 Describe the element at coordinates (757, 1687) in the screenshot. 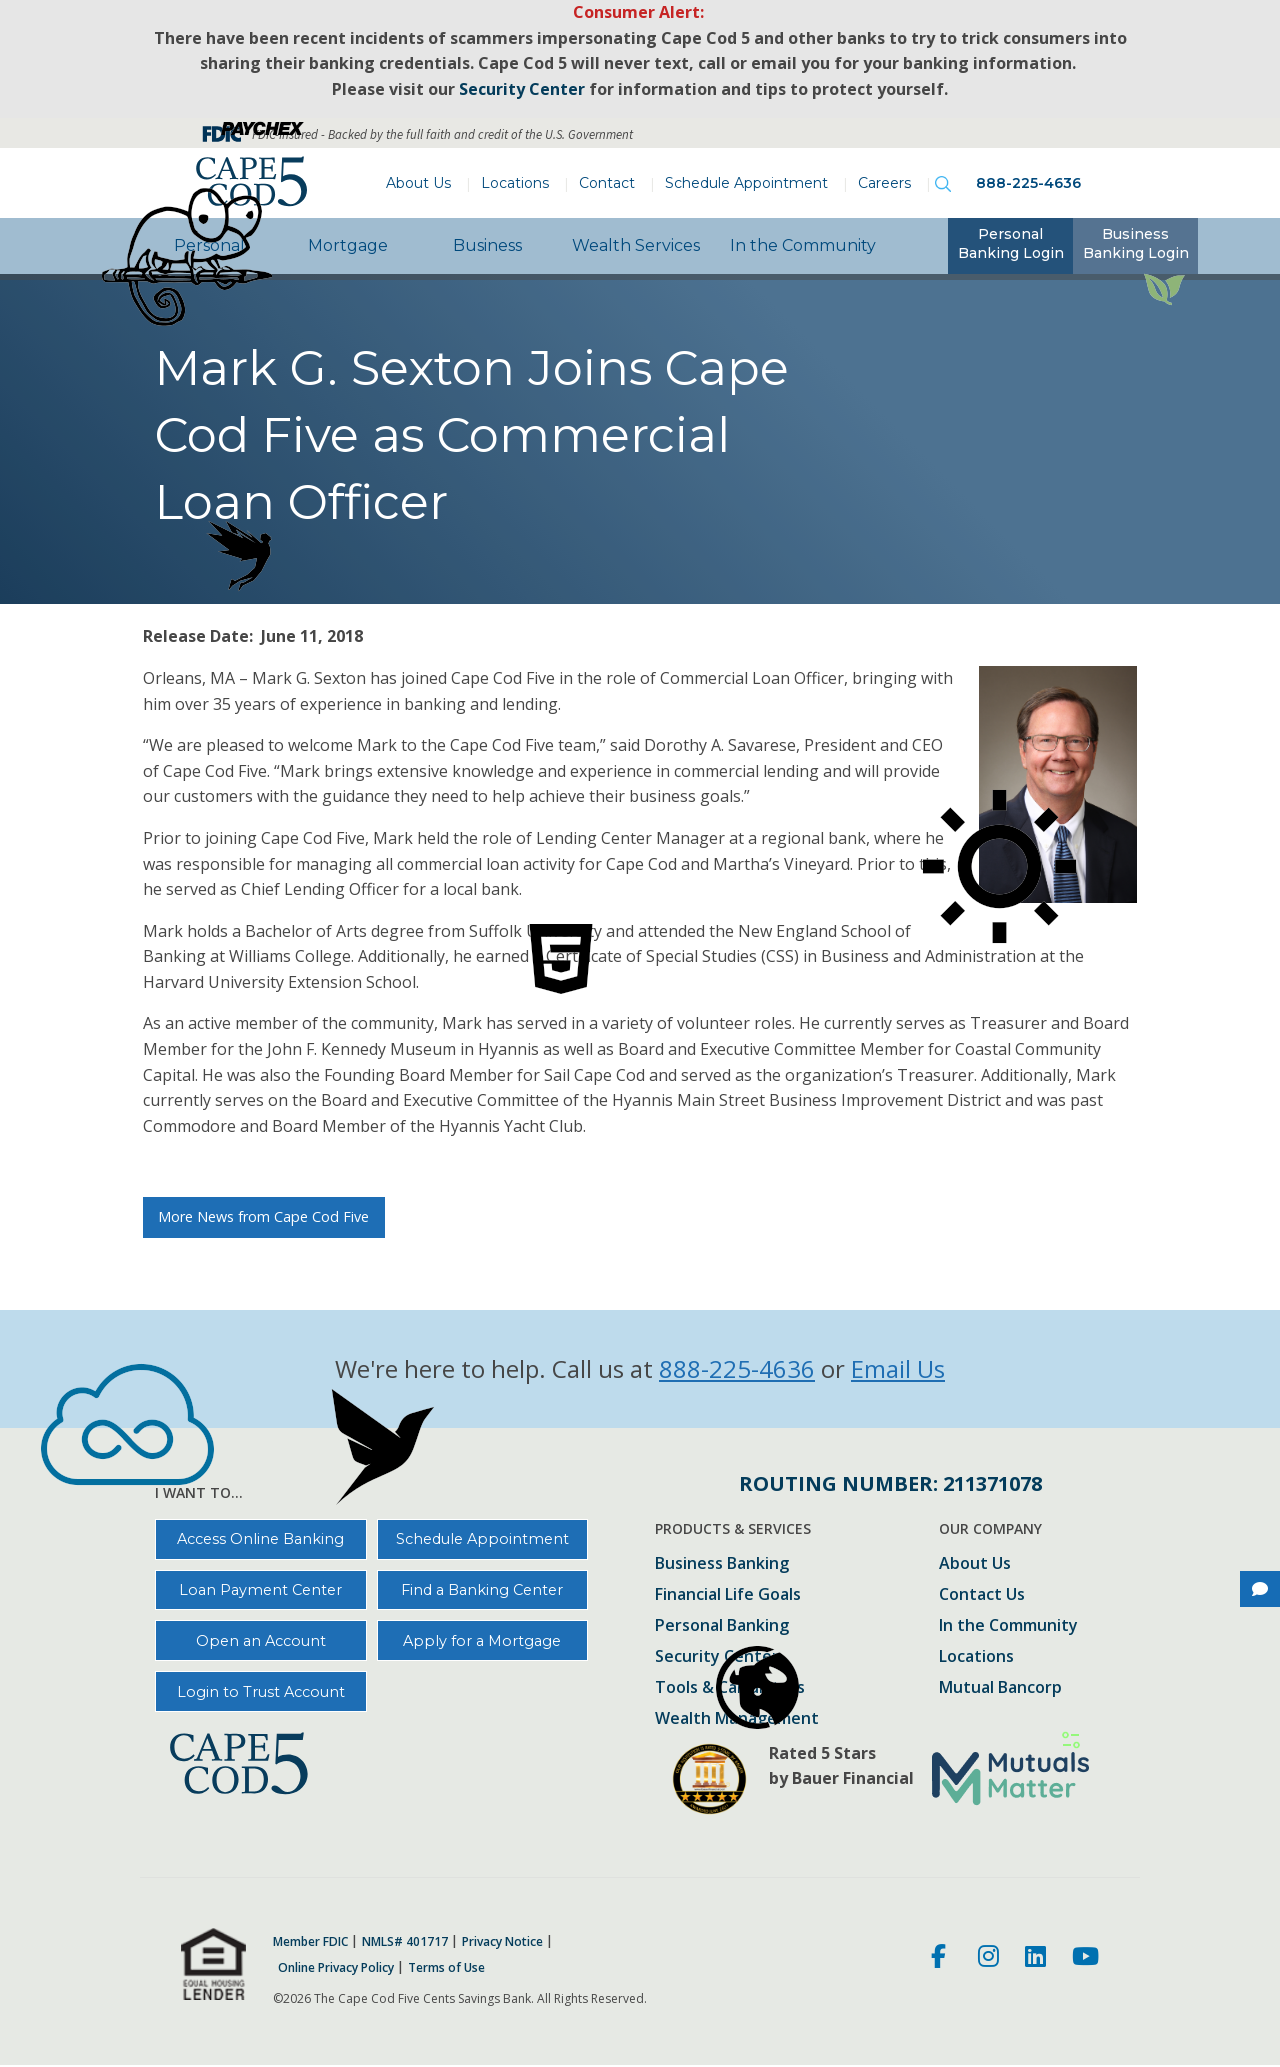

I see `yaak app logo` at that location.